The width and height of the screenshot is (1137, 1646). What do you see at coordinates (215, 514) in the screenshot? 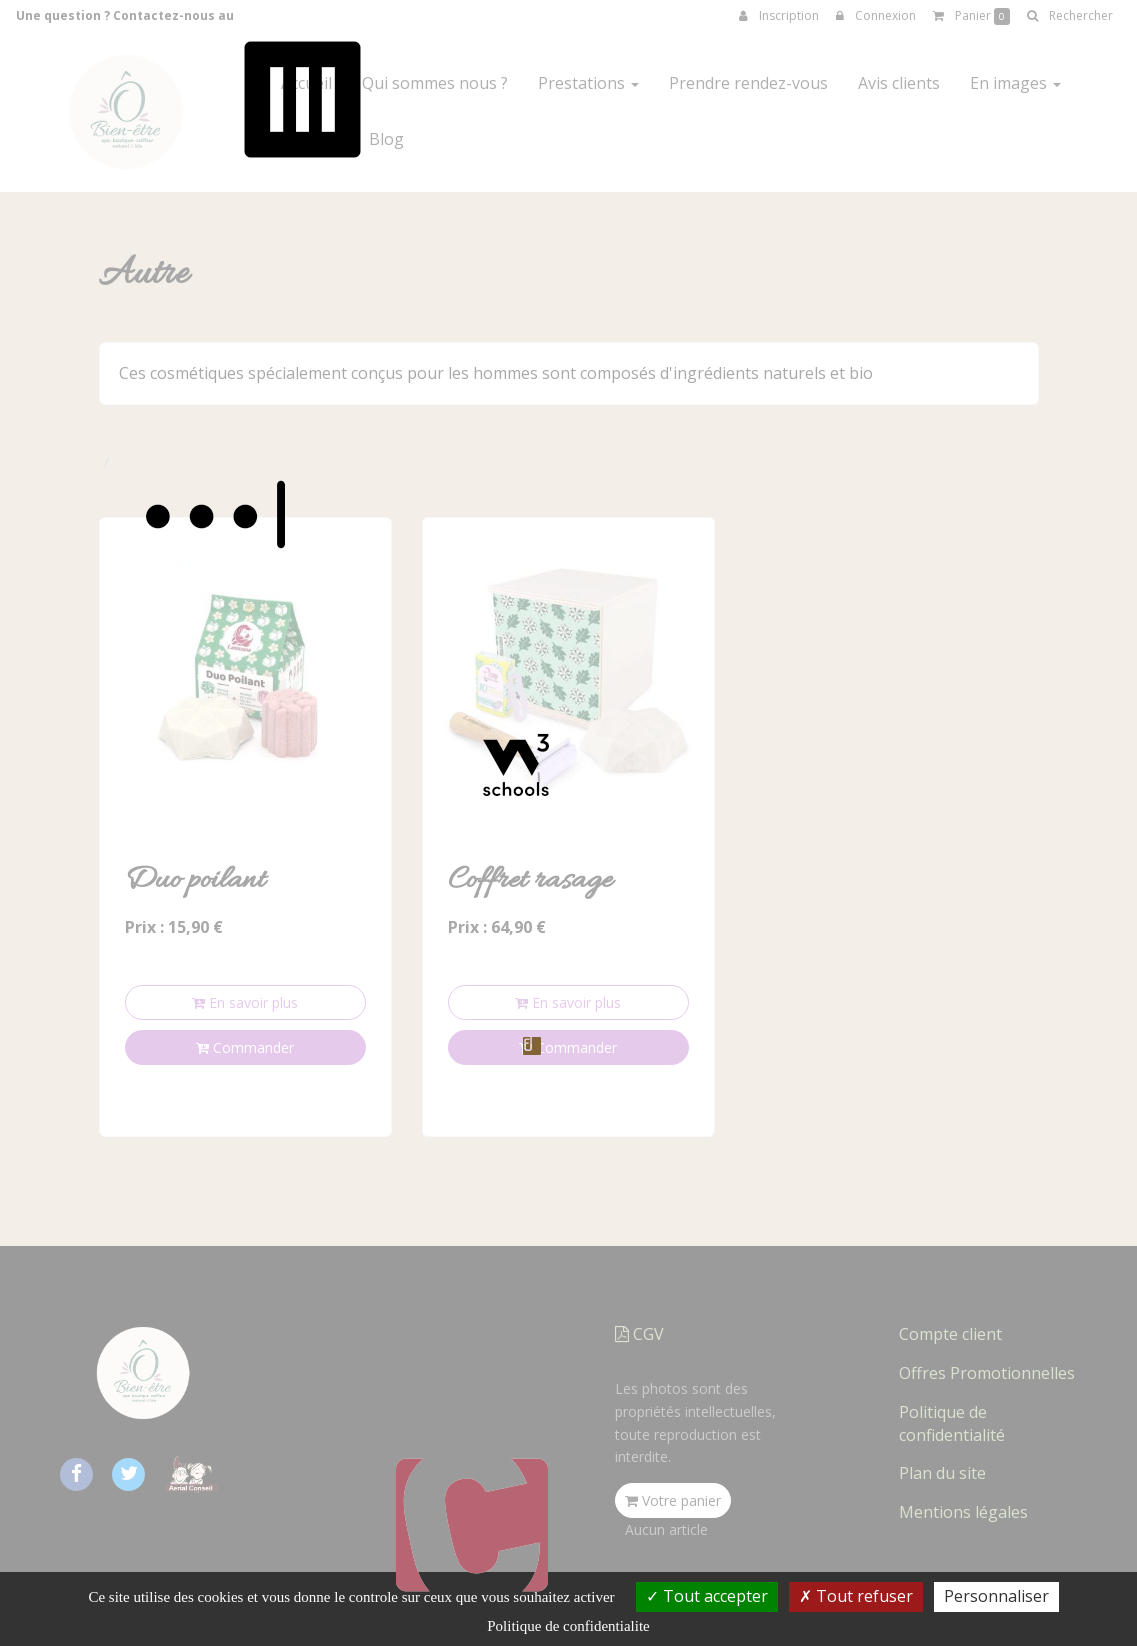
I see `open lastpass password manager` at bounding box center [215, 514].